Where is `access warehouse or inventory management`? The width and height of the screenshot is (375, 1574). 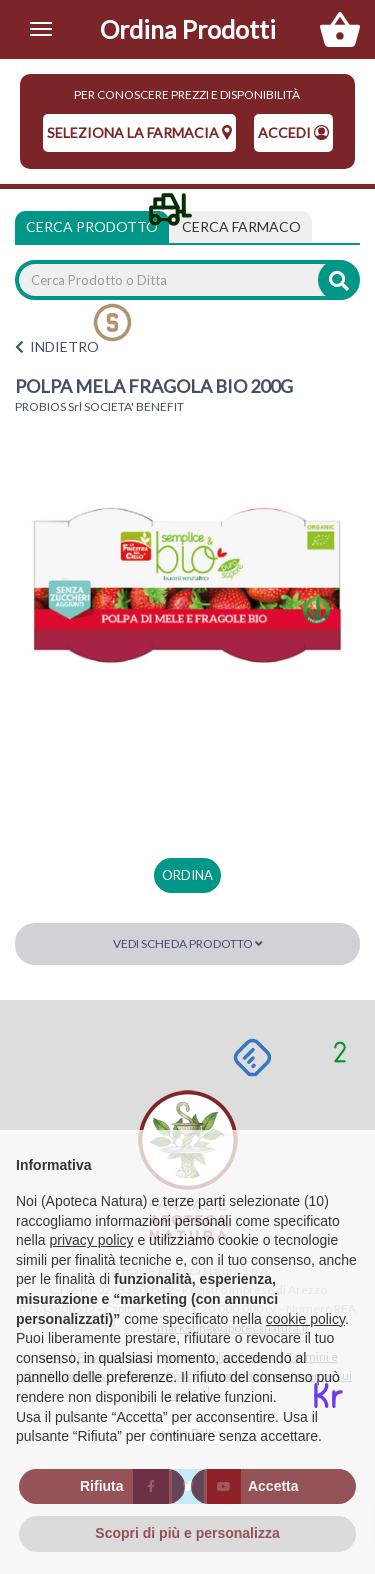
access warehouse or inventory management is located at coordinates (169, 209).